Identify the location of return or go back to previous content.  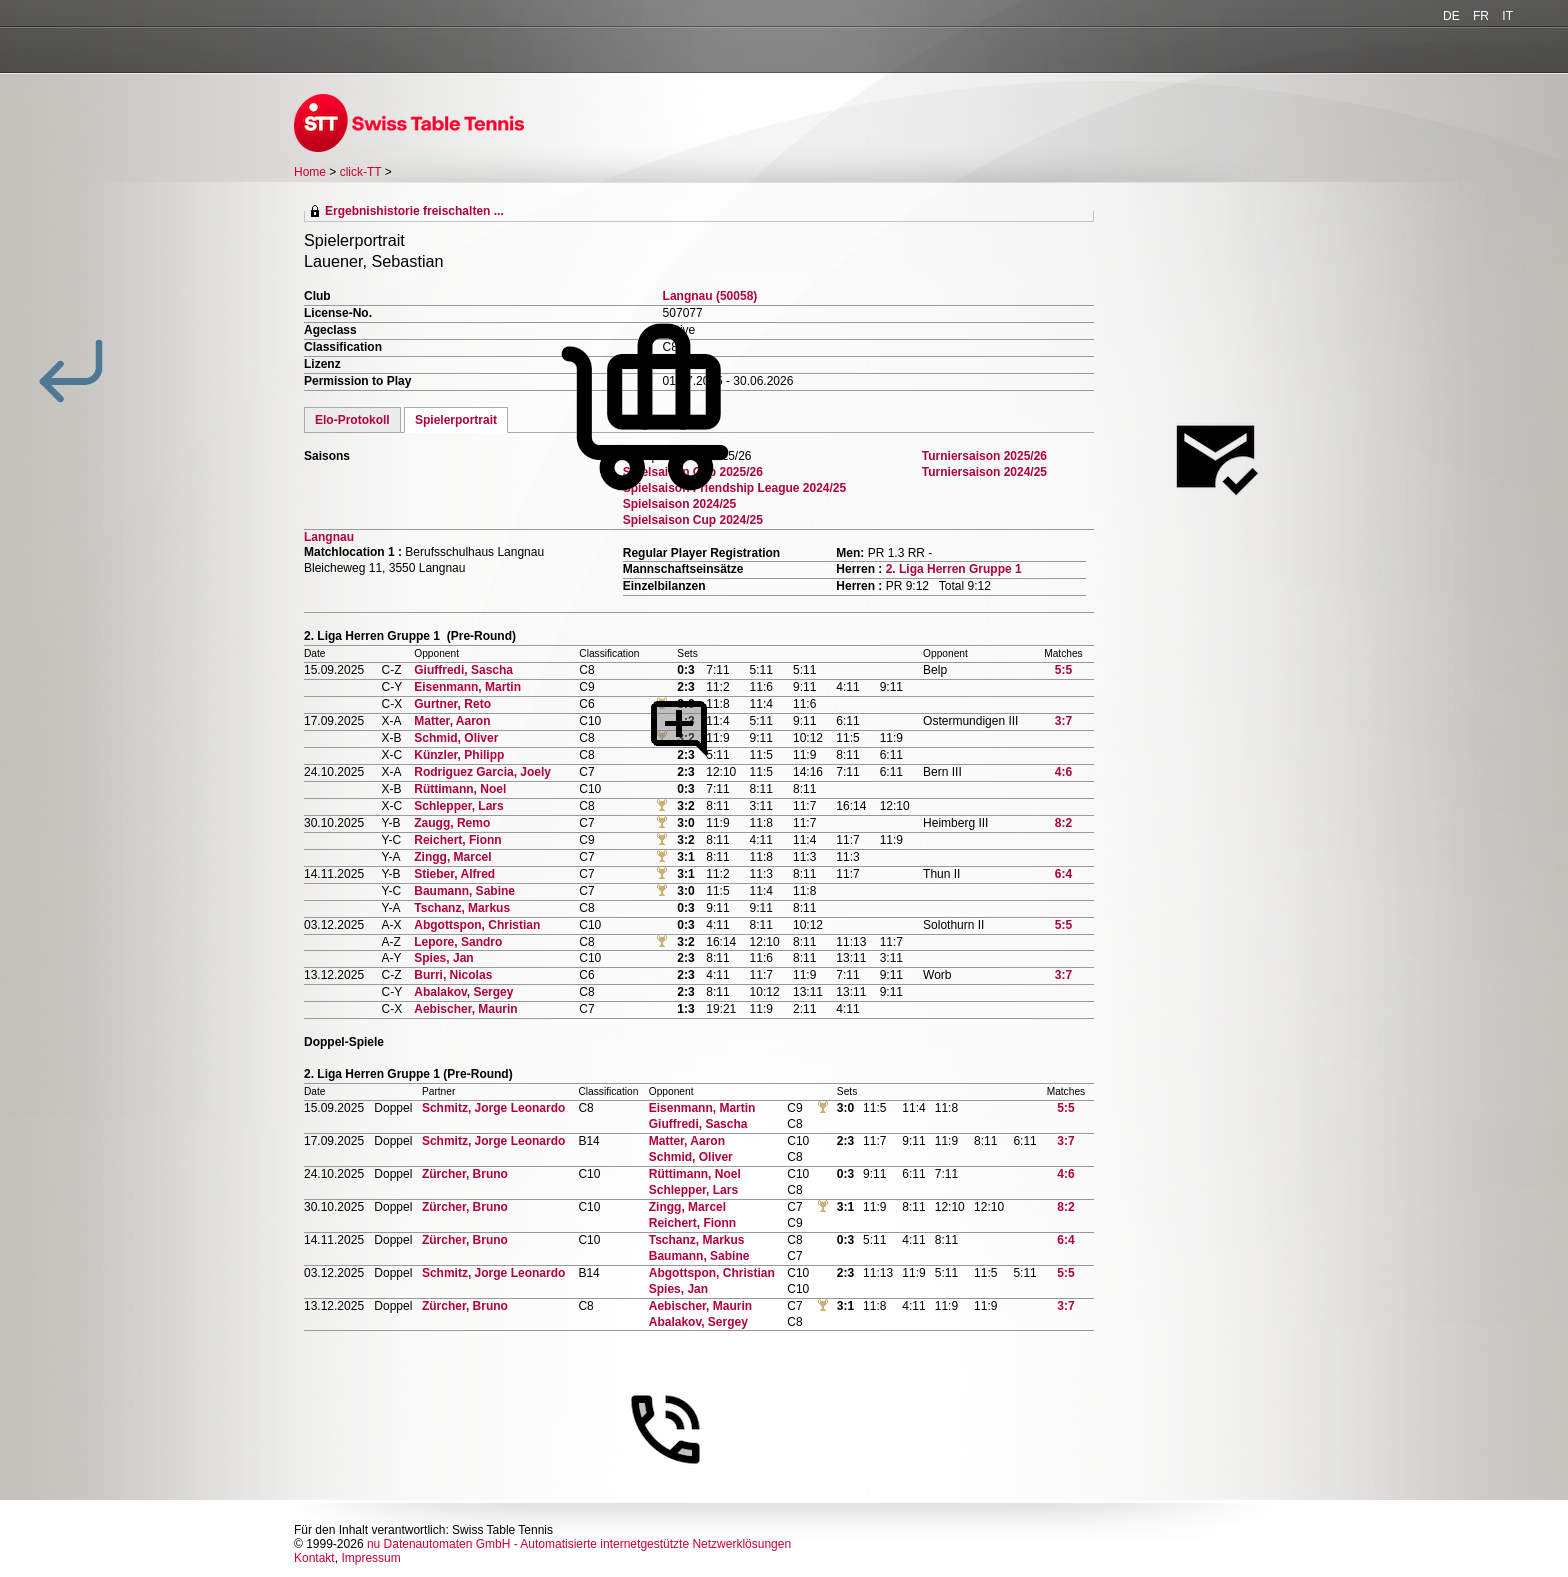
(71, 371).